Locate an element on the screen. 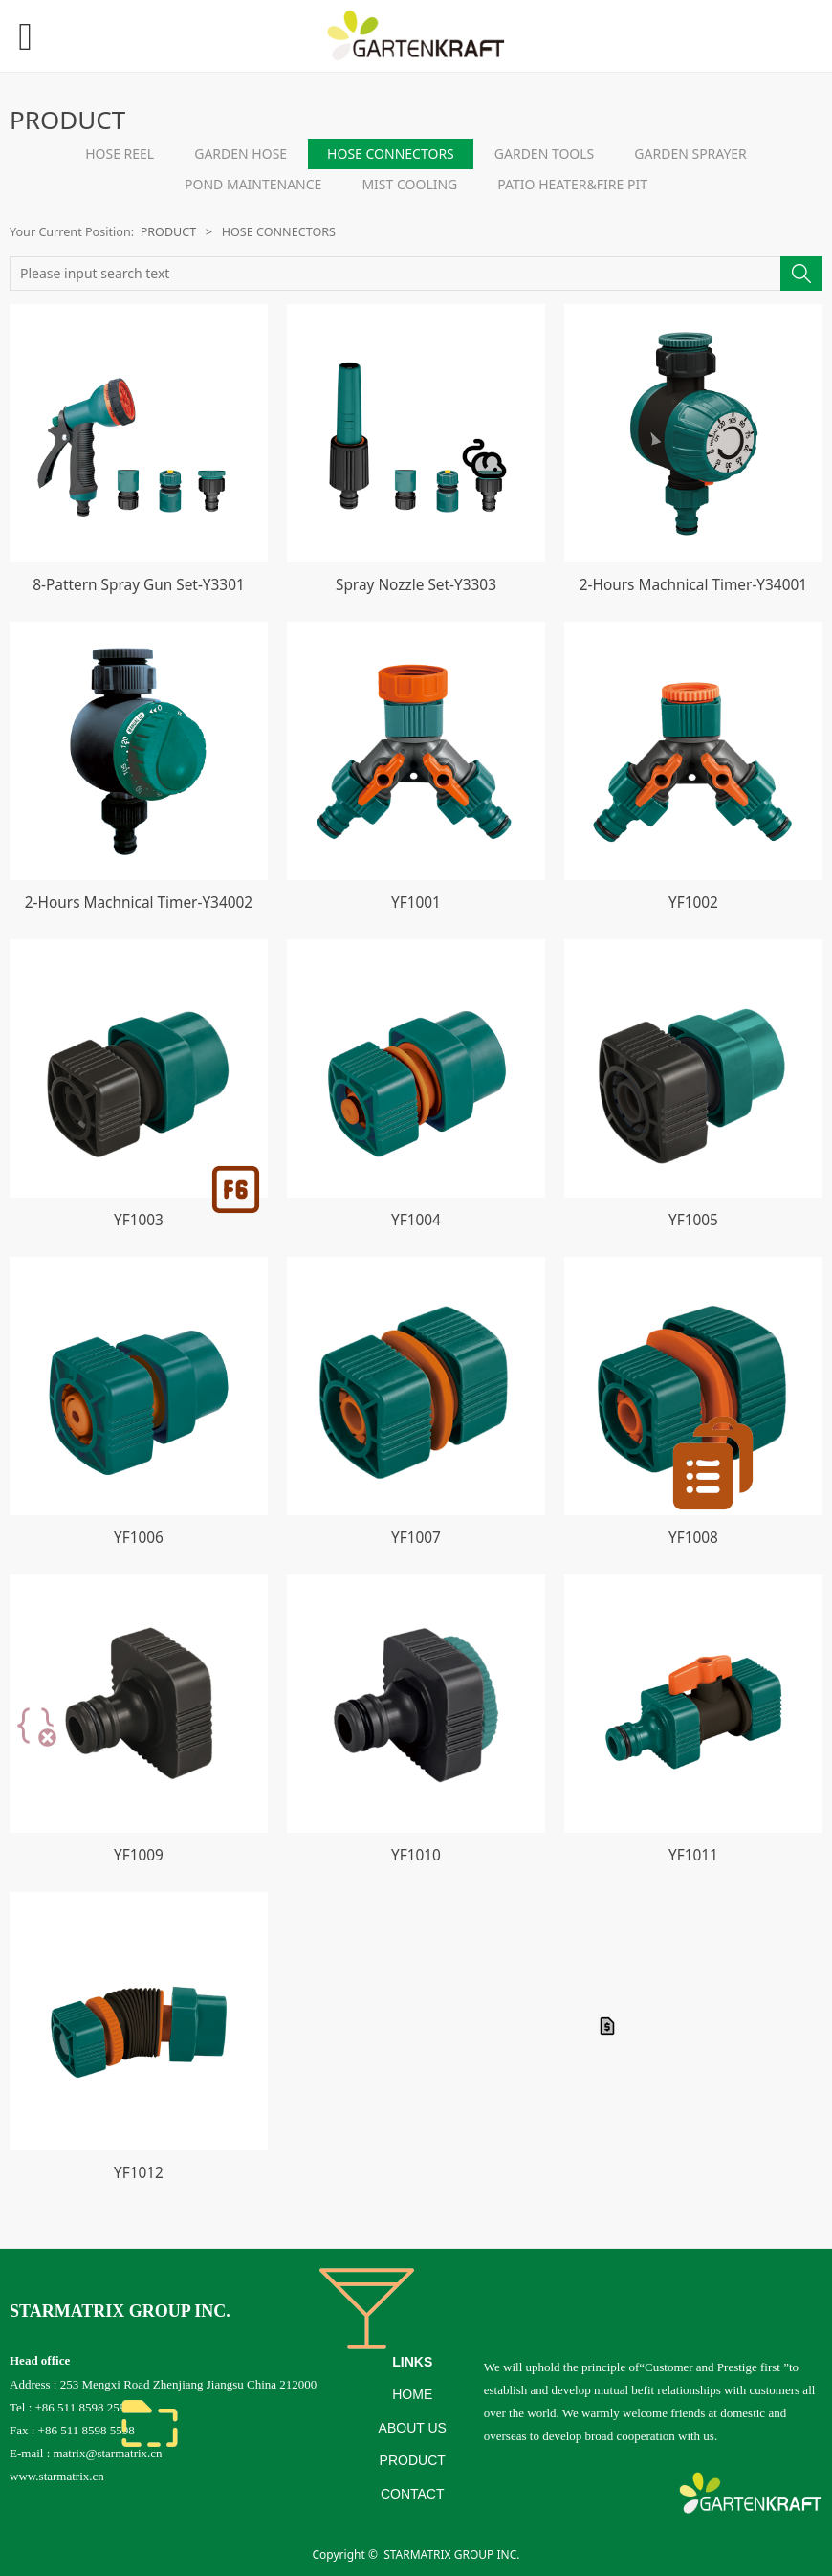  create a new folder is located at coordinates (149, 2423).